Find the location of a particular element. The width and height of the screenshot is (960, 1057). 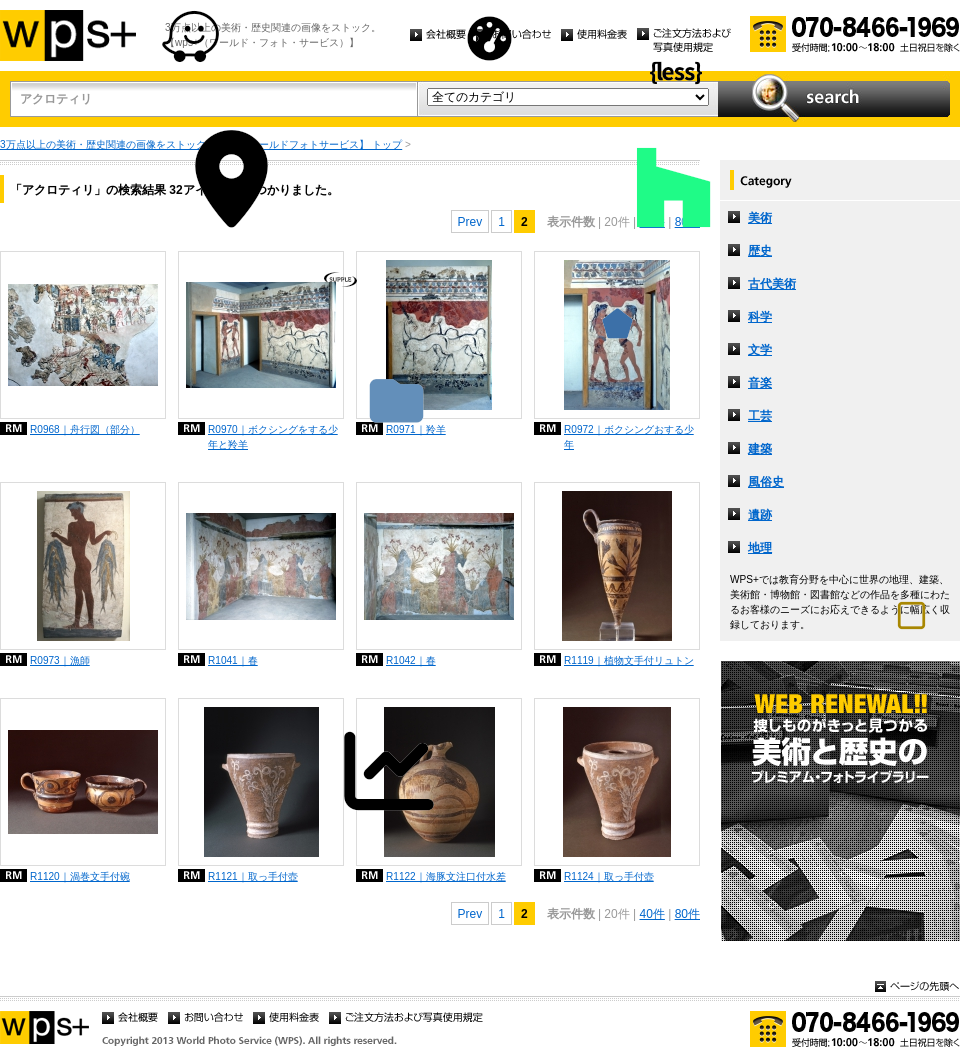

view performance or speed metrics is located at coordinates (489, 38).